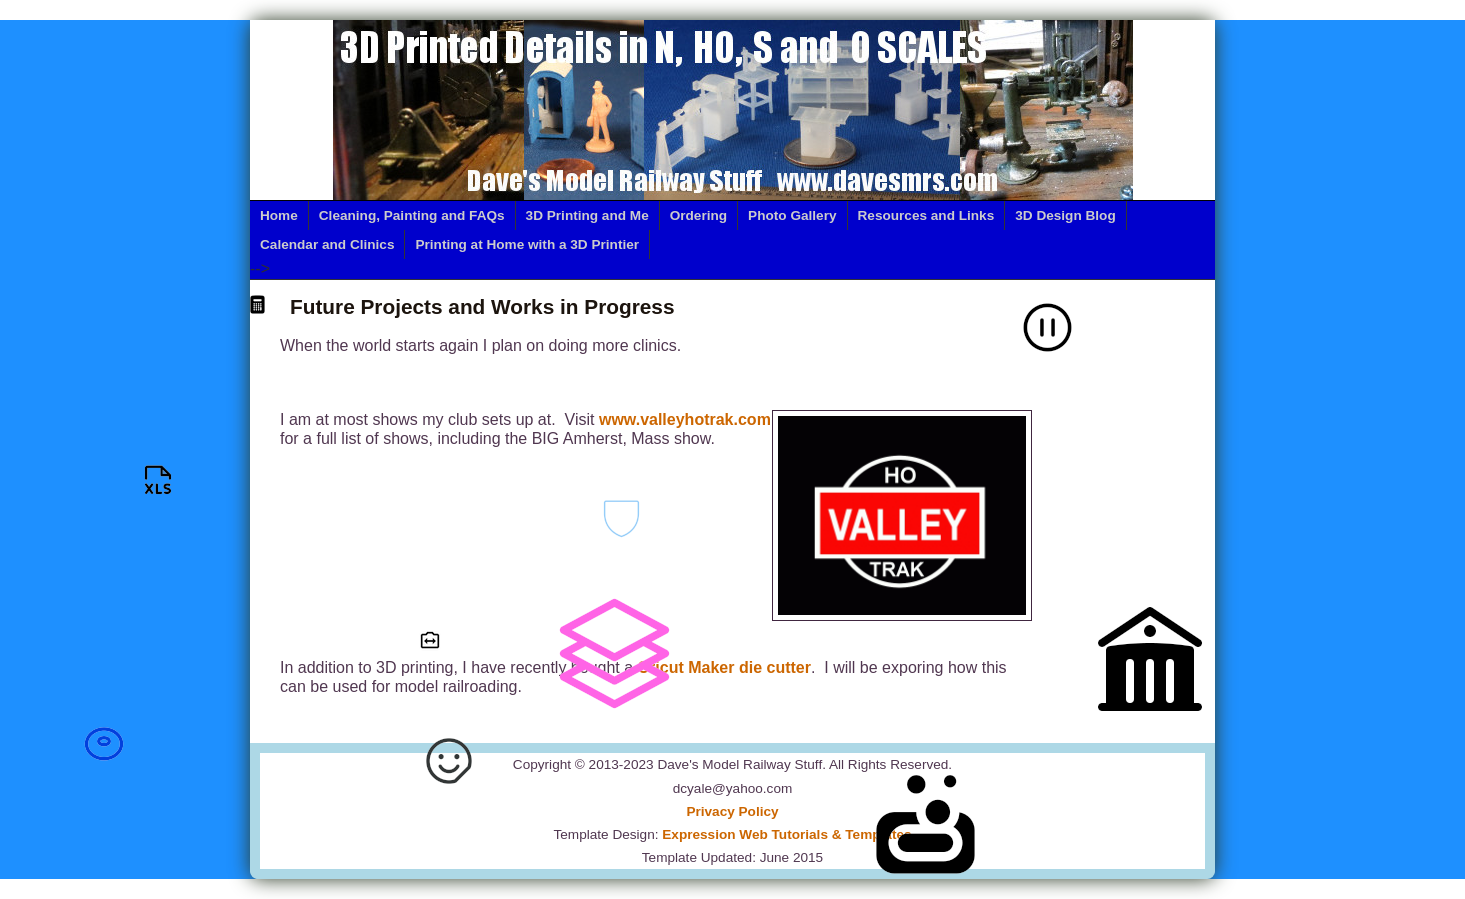  What do you see at coordinates (621, 516) in the screenshot?
I see `access security or privacy settings` at bounding box center [621, 516].